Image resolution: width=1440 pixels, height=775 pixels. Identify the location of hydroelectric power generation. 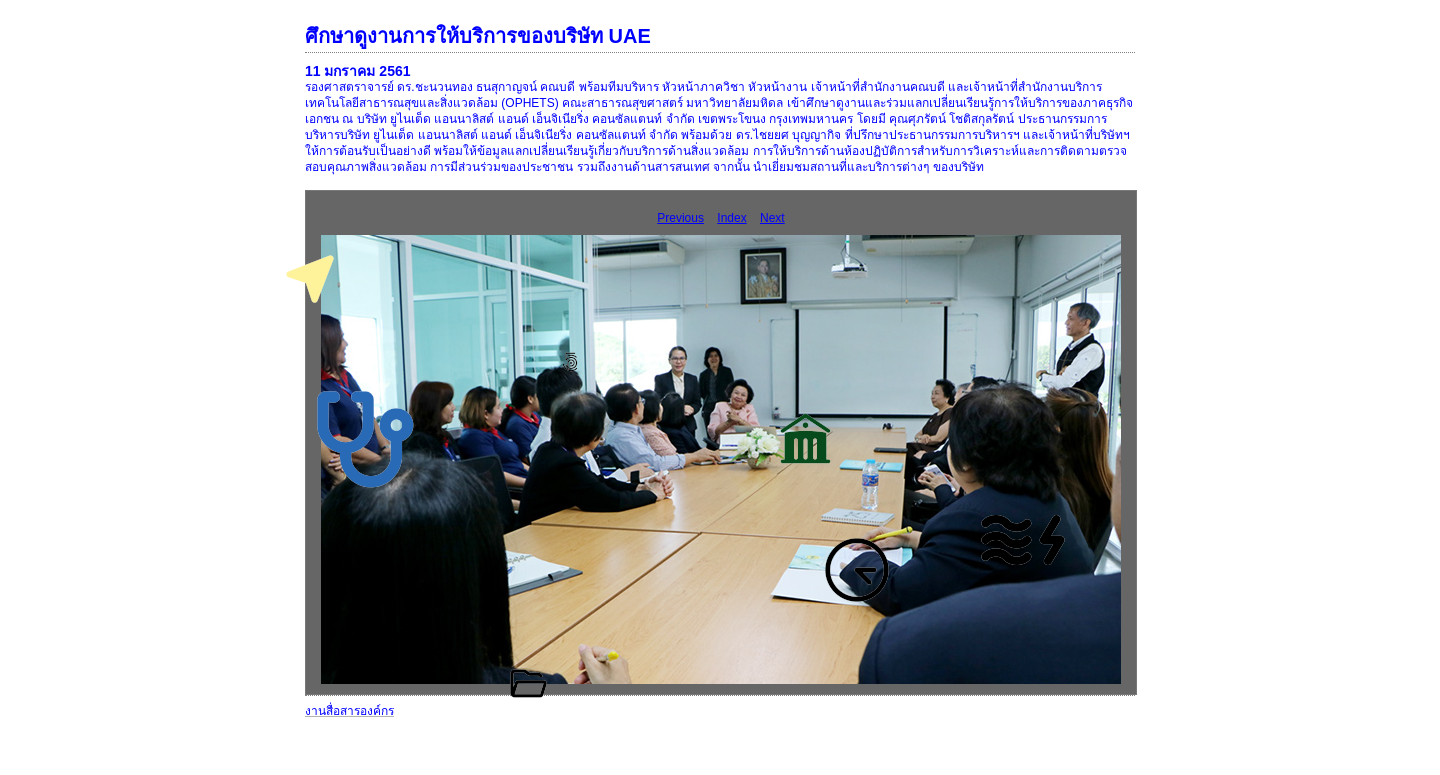
(1023, 540).